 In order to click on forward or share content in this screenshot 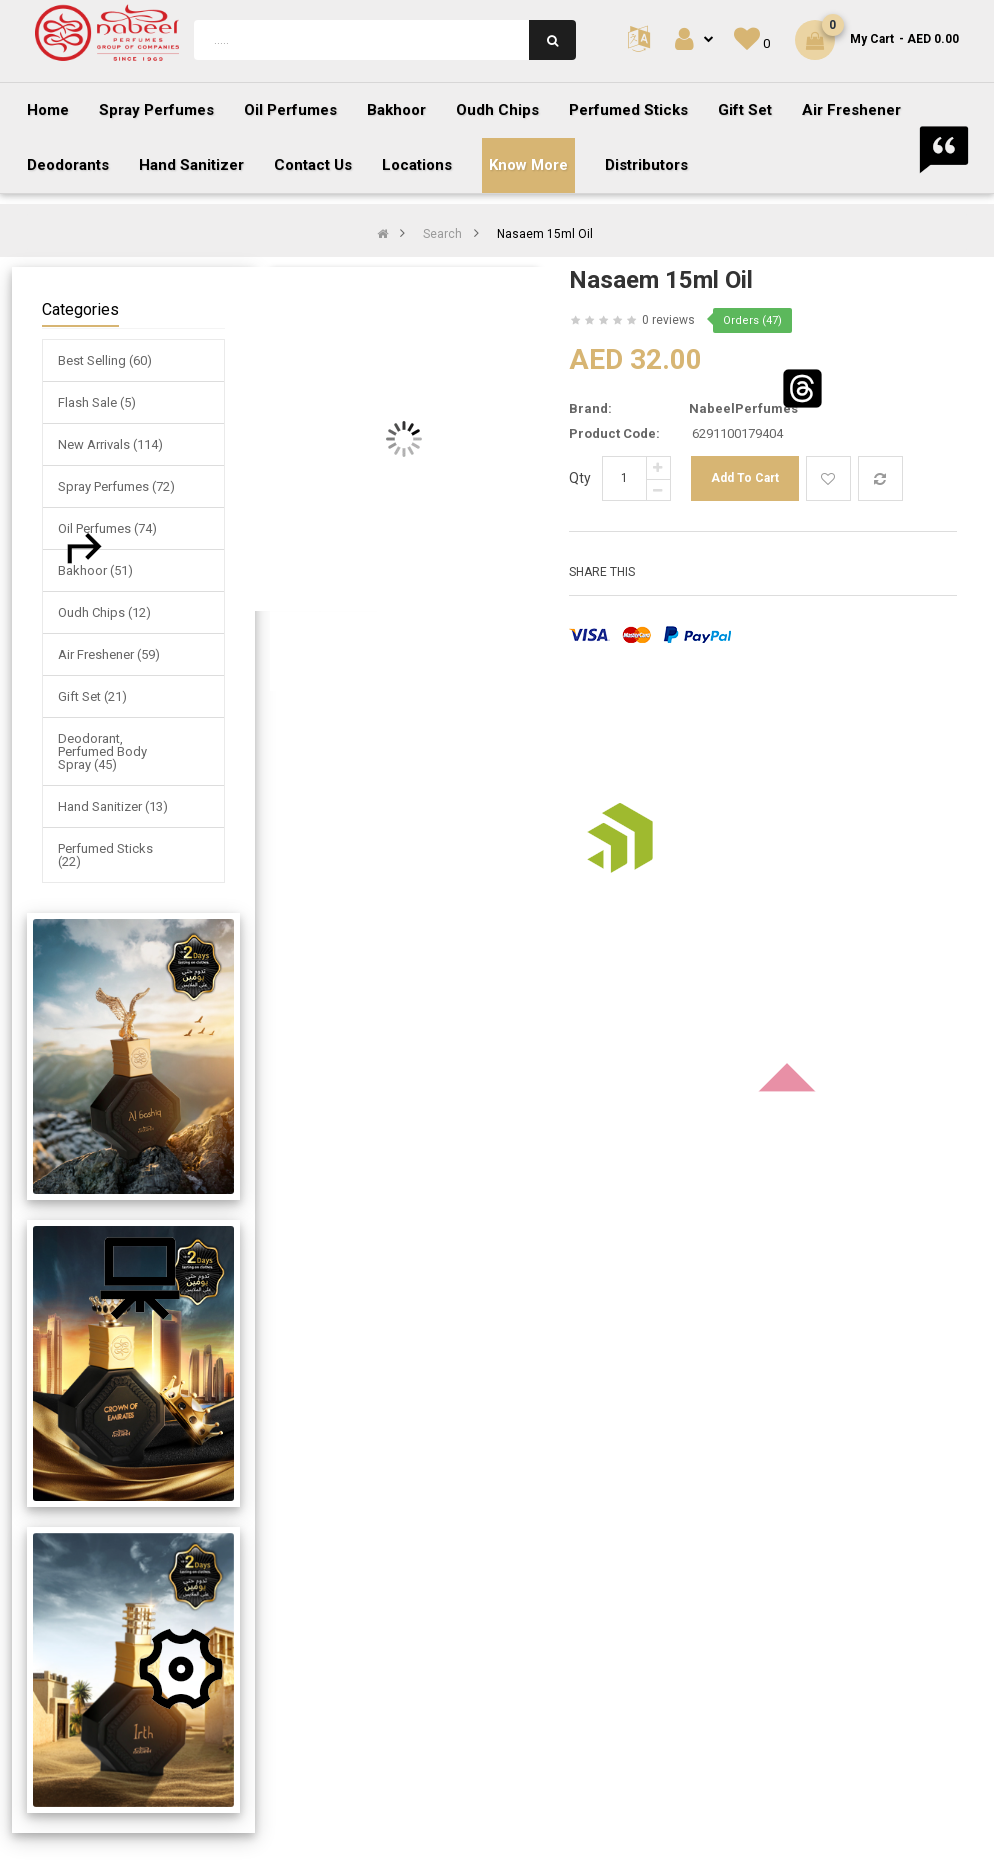, I will do `click(82, 548)`.